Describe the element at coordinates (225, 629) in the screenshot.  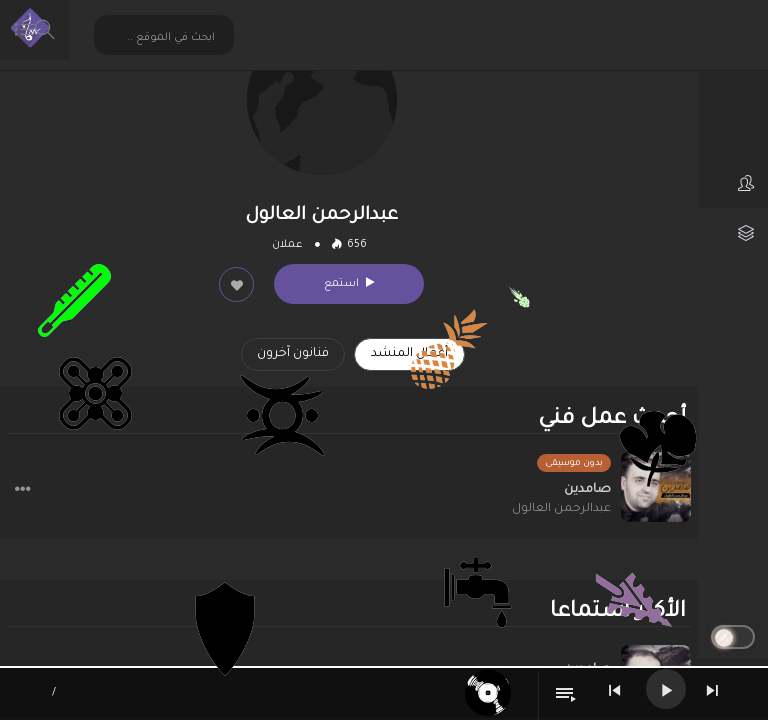
I see `access security or privacy settings` at that location.